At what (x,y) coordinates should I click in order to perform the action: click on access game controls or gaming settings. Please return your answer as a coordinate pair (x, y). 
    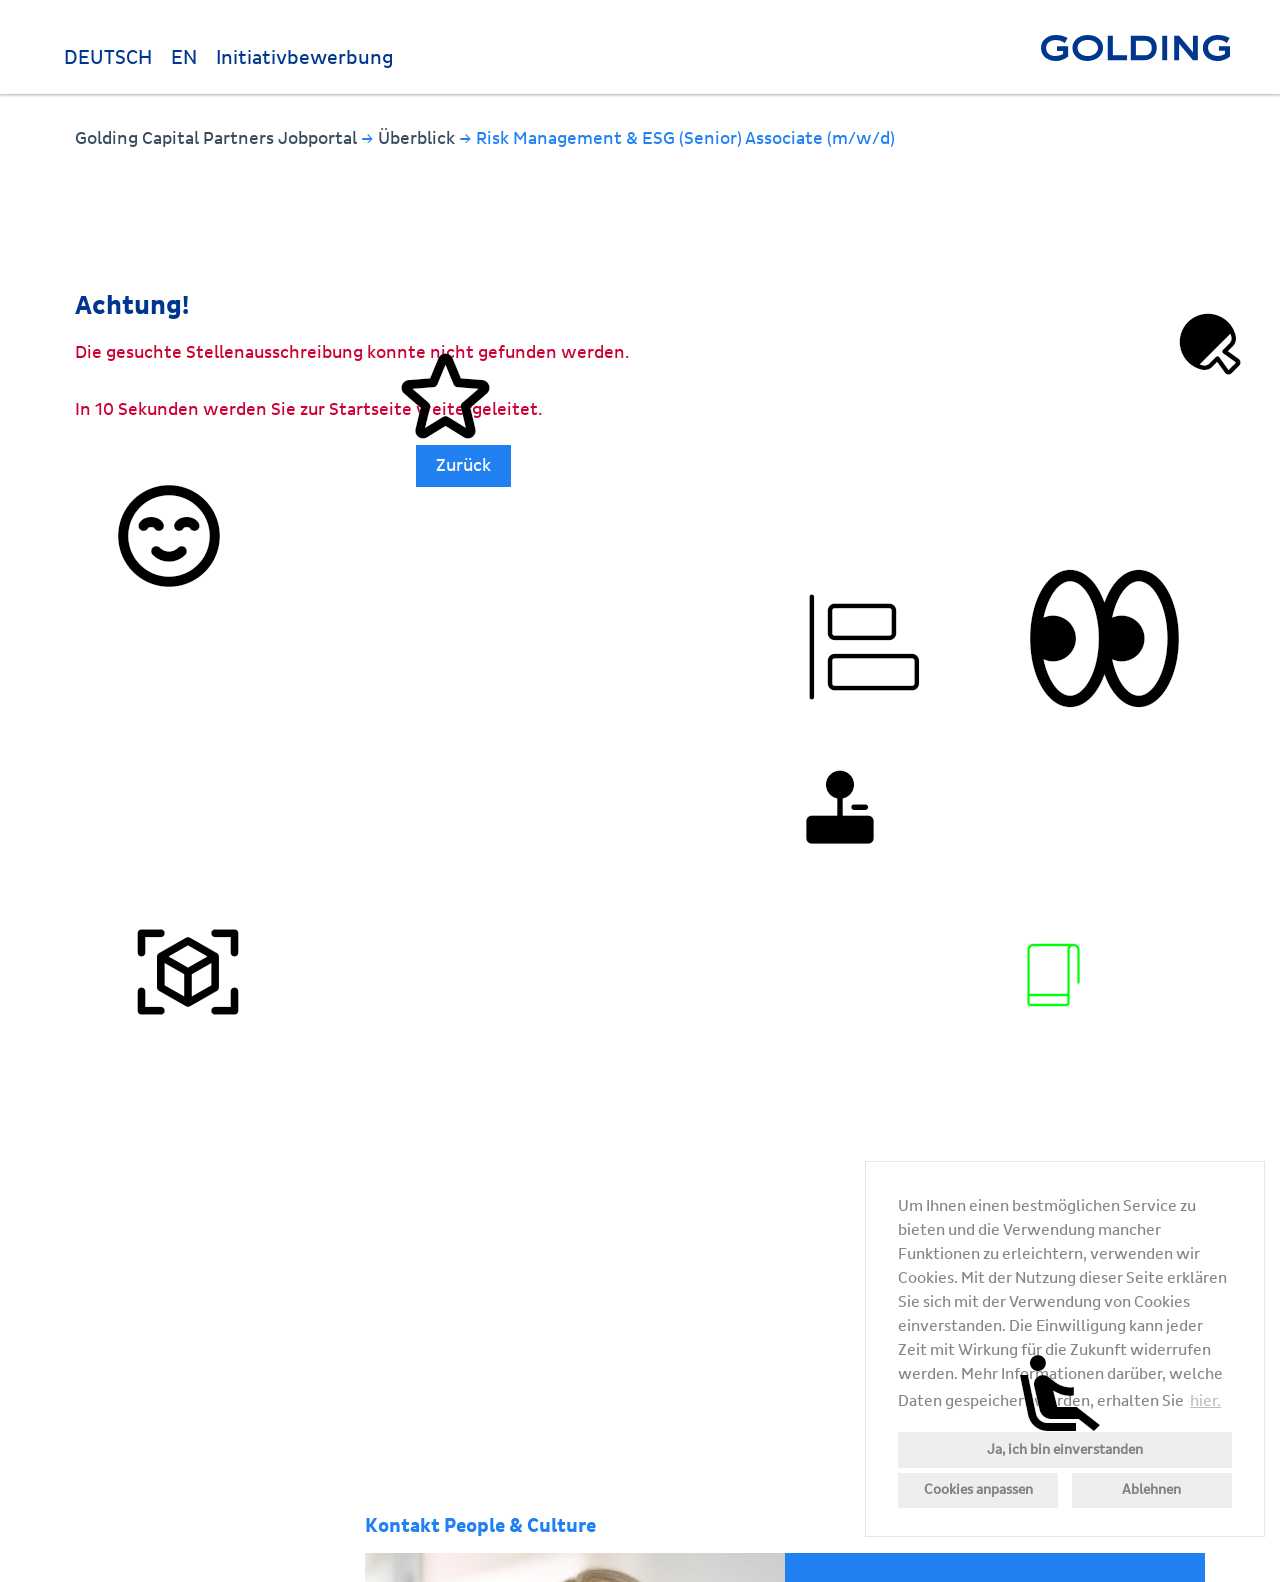
    Looking at the image, I should click on (840, 810).